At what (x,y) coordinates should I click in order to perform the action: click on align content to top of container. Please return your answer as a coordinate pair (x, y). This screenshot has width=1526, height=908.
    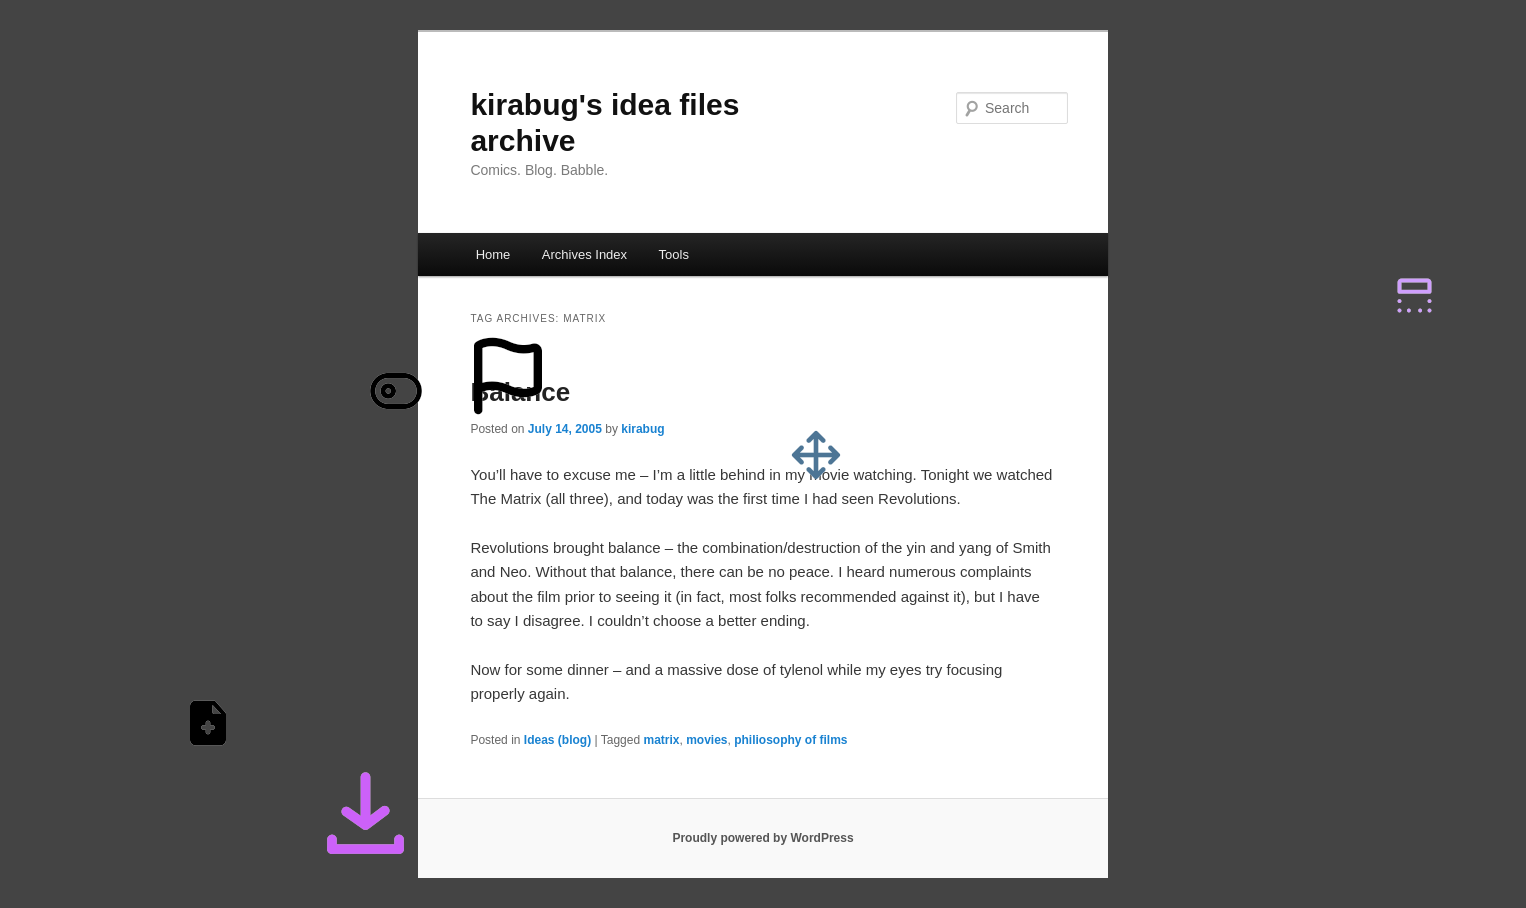
    Looking at the image, I should click on (1414, 295).